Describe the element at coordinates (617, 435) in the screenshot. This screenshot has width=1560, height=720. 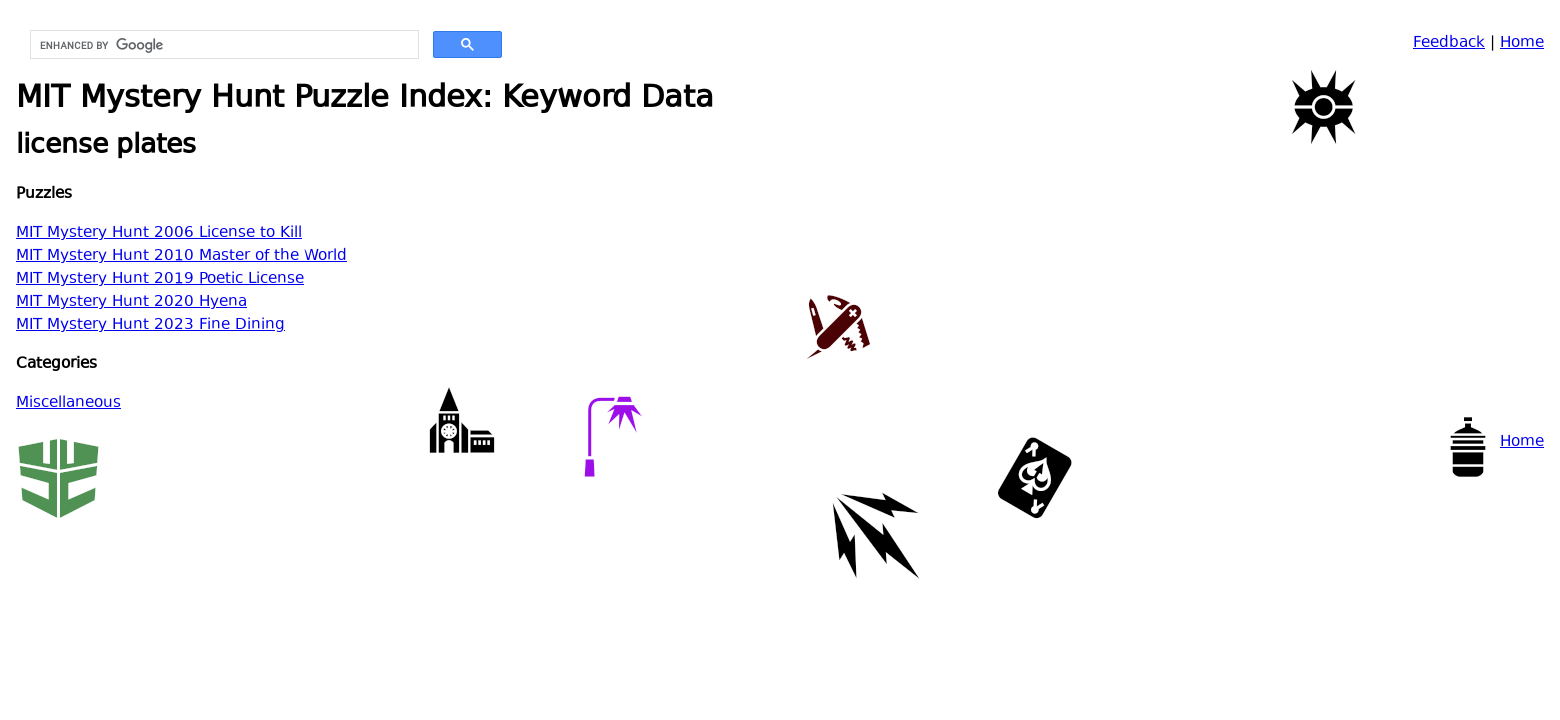
I see `toggle street lighting in a city simulation game` at that location.